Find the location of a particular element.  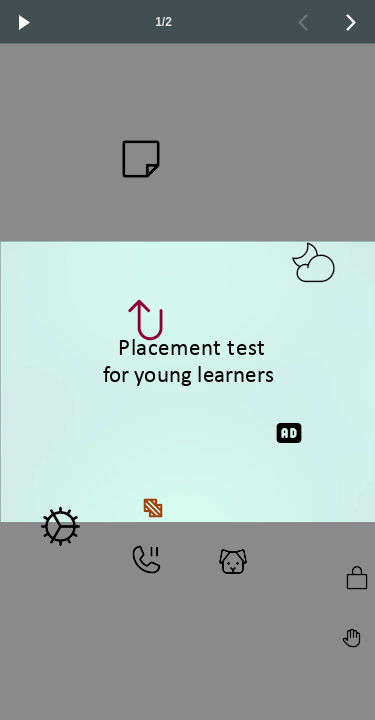

access pet-related features or settings is located at coordinates (233, 562).